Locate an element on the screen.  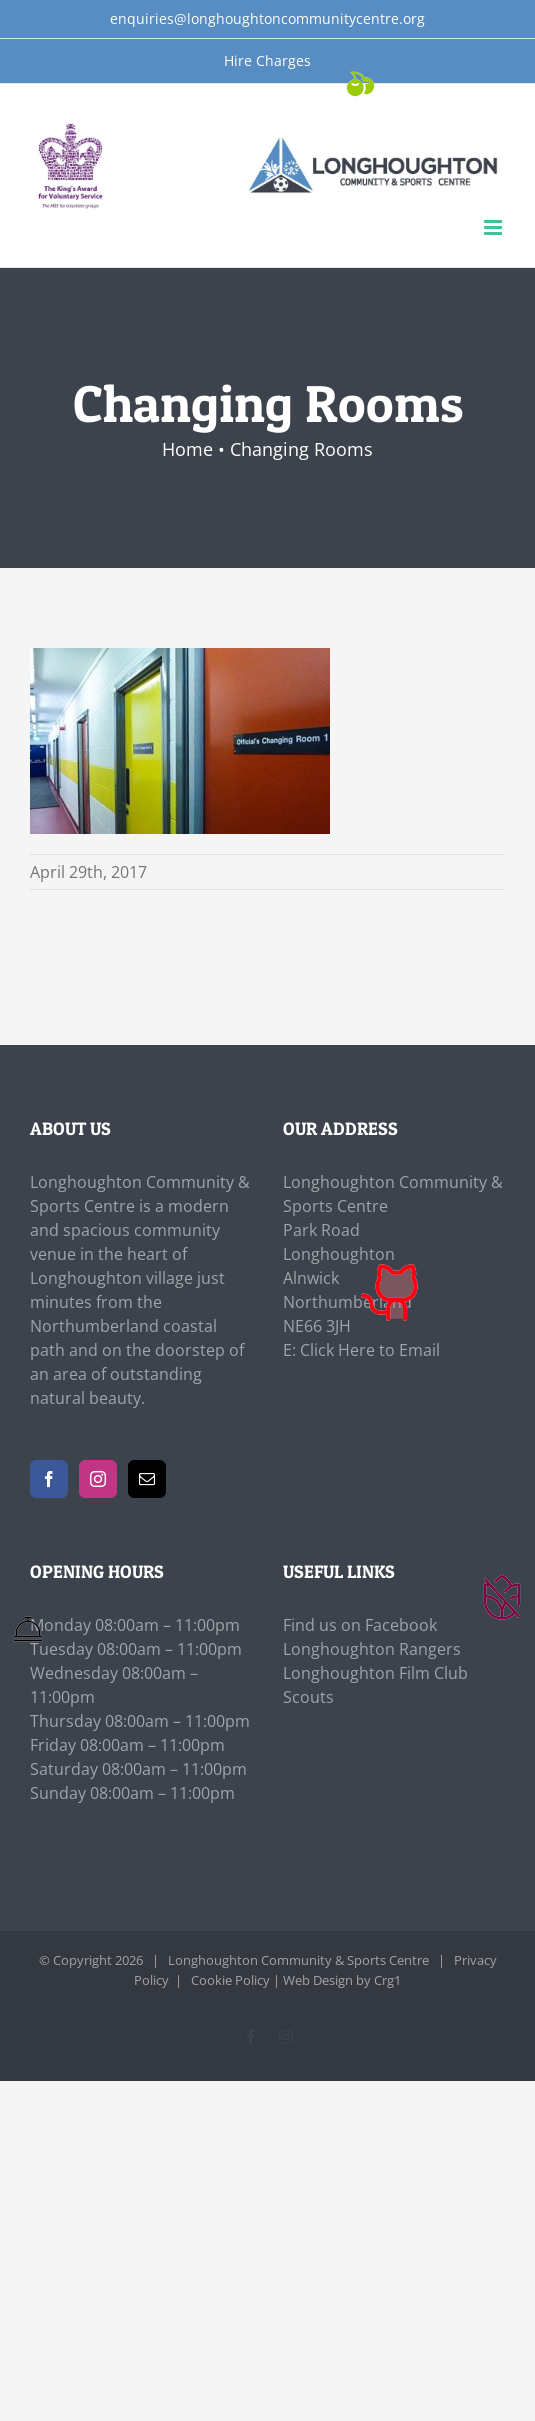
request assistance or service is located at coordinates (28, 1630).